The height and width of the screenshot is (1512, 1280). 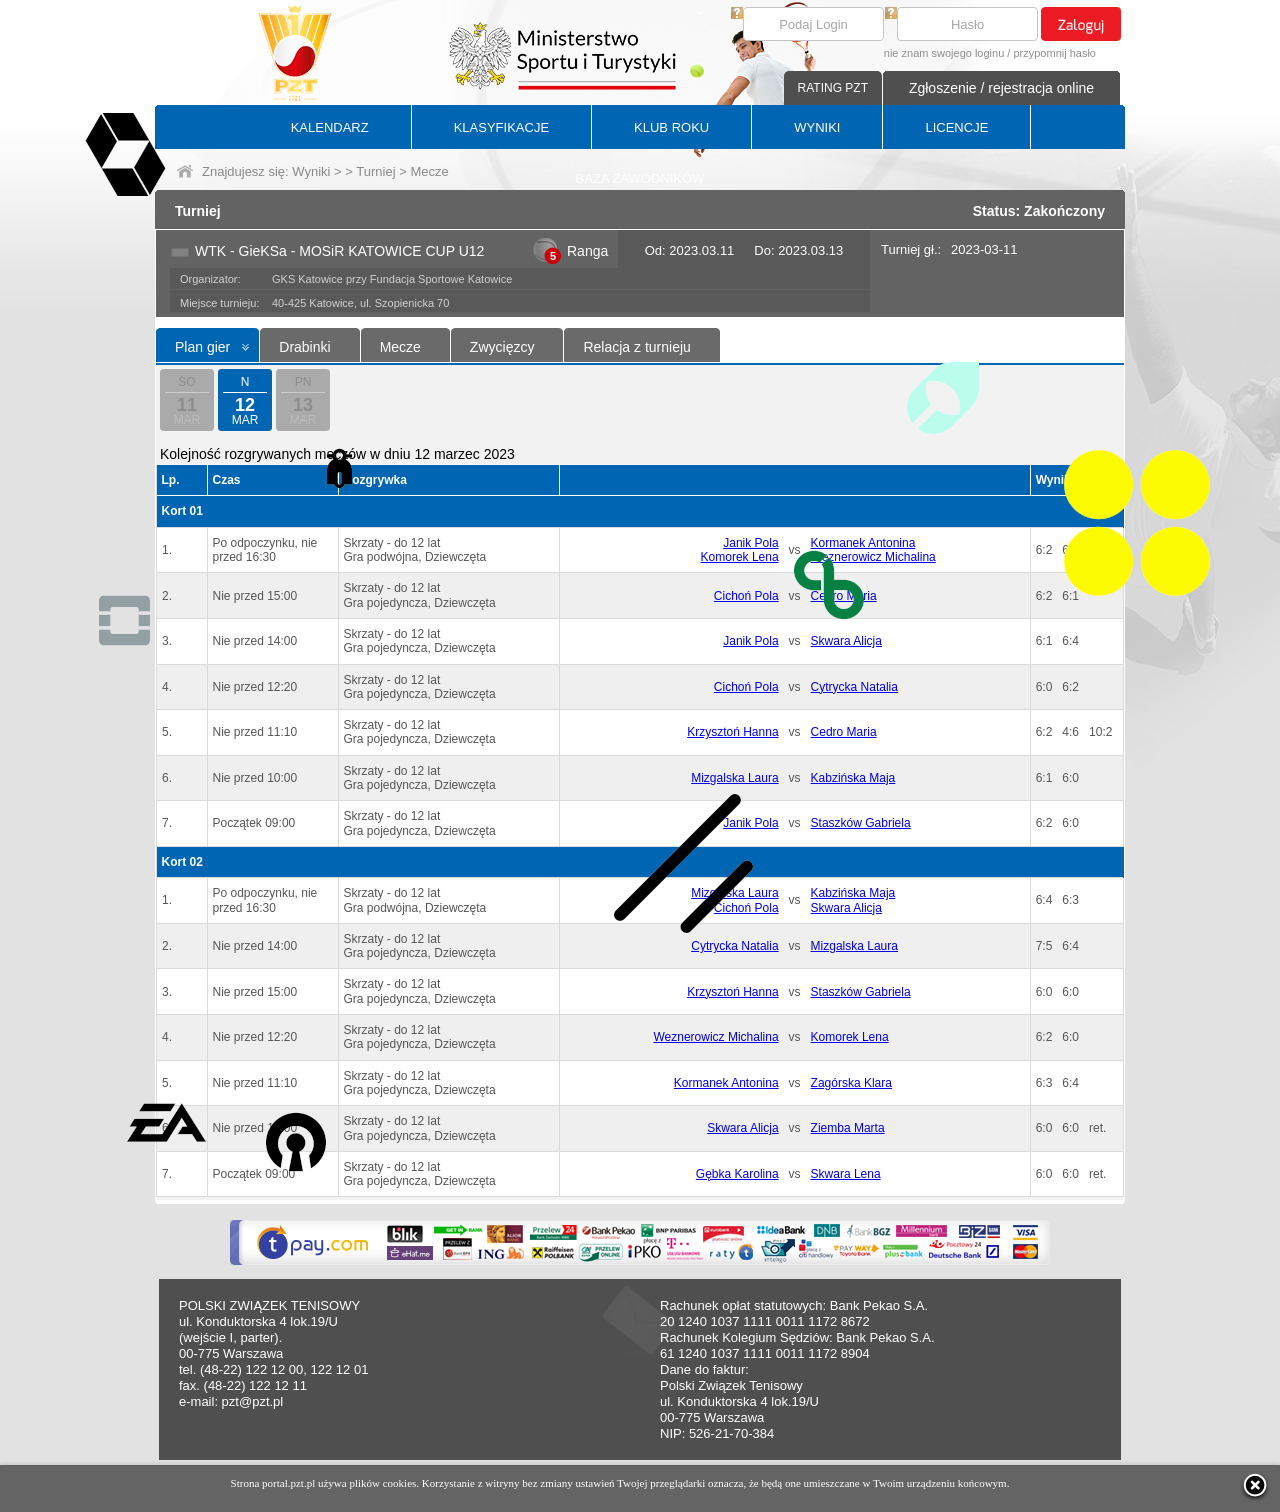 I want to click on shadcn/ui component library logo, so click(x=683, y=863).